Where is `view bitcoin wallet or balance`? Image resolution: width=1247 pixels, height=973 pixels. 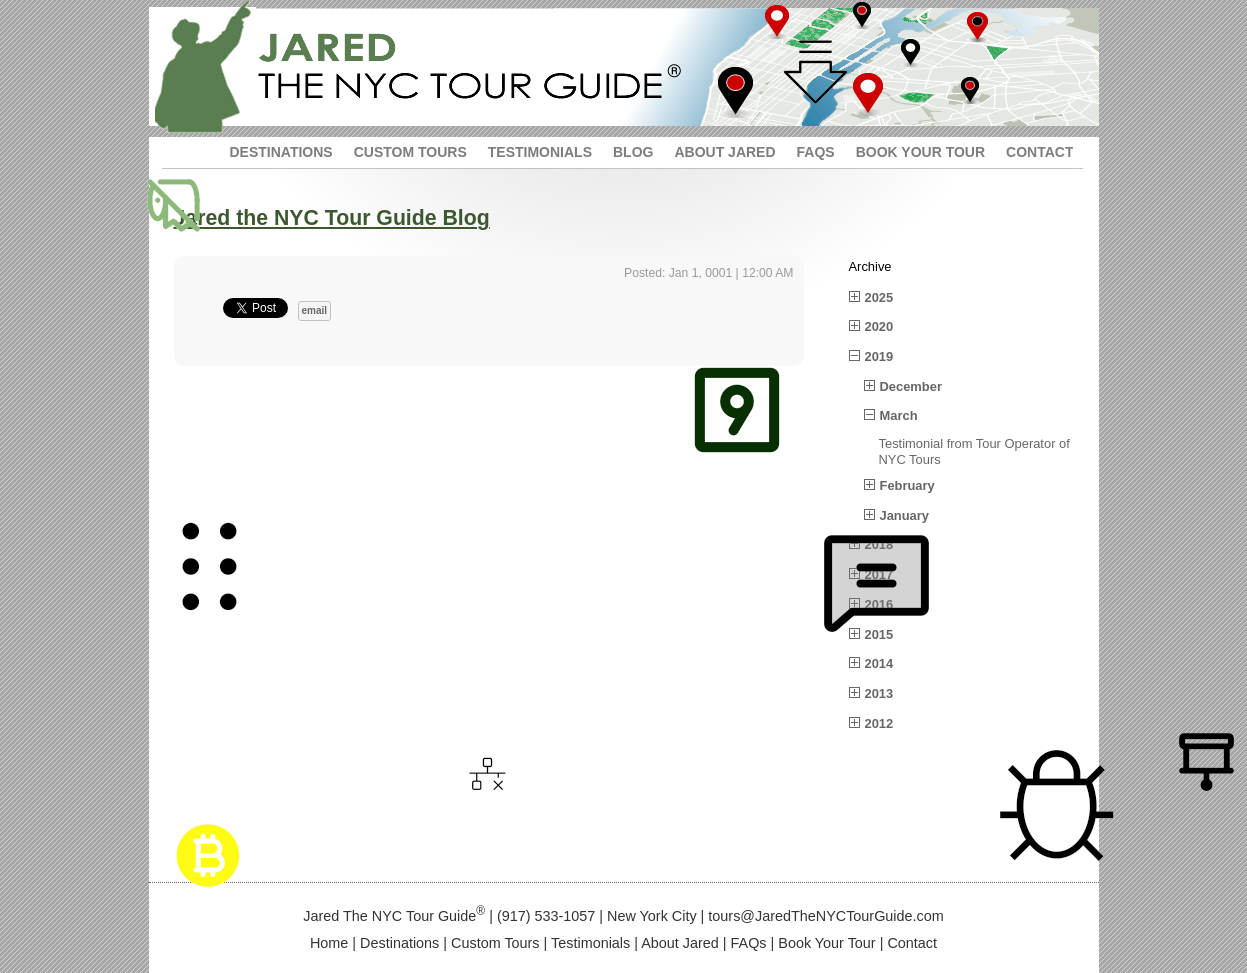 view bitcoin wallet or balance is located at coordinates (205, 855).